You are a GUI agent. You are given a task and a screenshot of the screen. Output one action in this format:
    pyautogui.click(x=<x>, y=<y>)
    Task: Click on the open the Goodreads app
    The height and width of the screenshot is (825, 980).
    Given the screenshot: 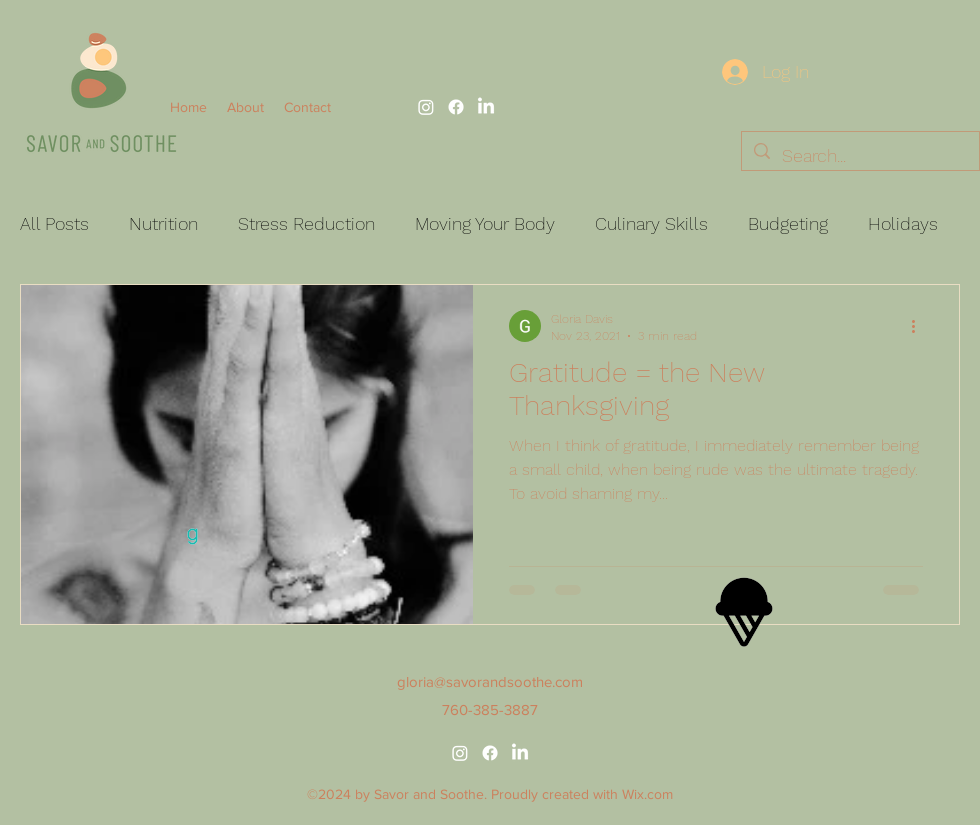 What is the action you would take?
    pyautogui.click(x=192, y=536)
    